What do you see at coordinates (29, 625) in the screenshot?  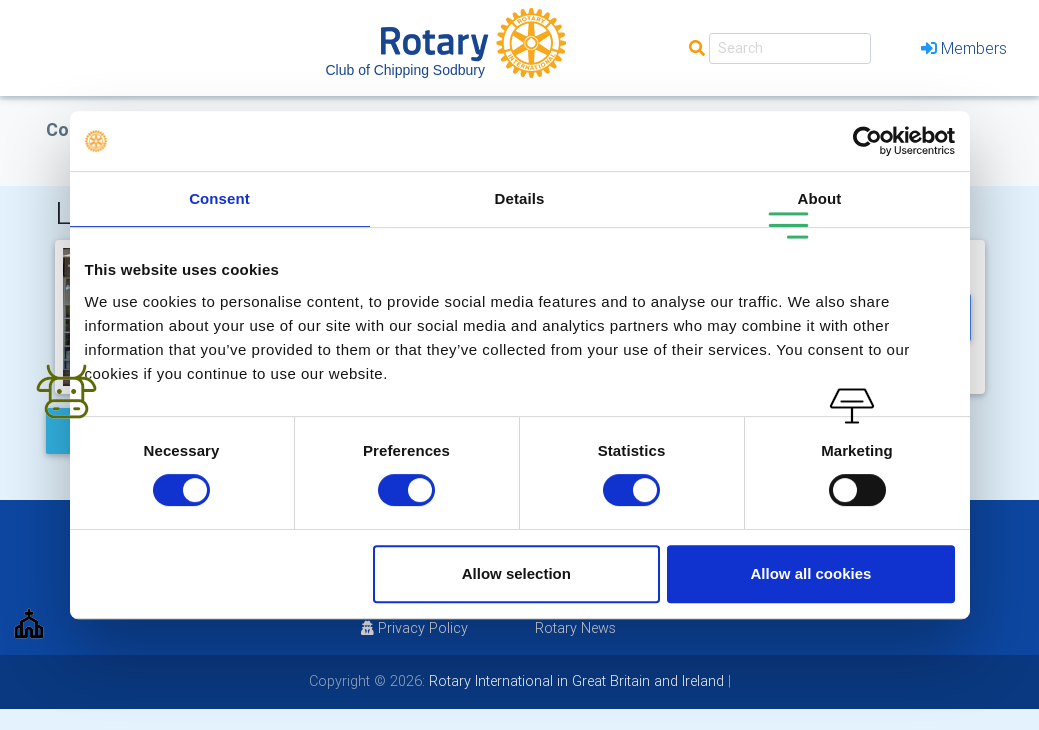 I see `view nearby churches or places of worship` at bounding box center [29, 625].